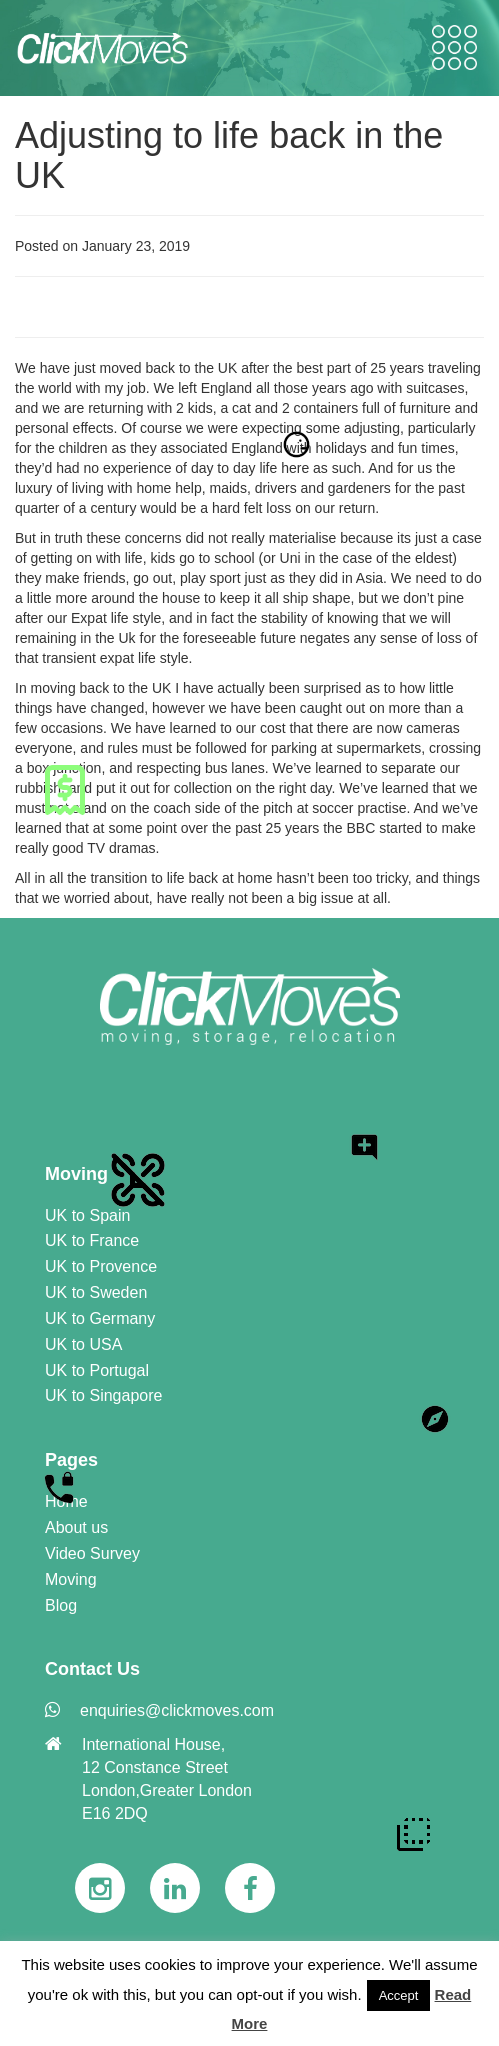  I want to click on send element to back layer, so click(413, 1834).